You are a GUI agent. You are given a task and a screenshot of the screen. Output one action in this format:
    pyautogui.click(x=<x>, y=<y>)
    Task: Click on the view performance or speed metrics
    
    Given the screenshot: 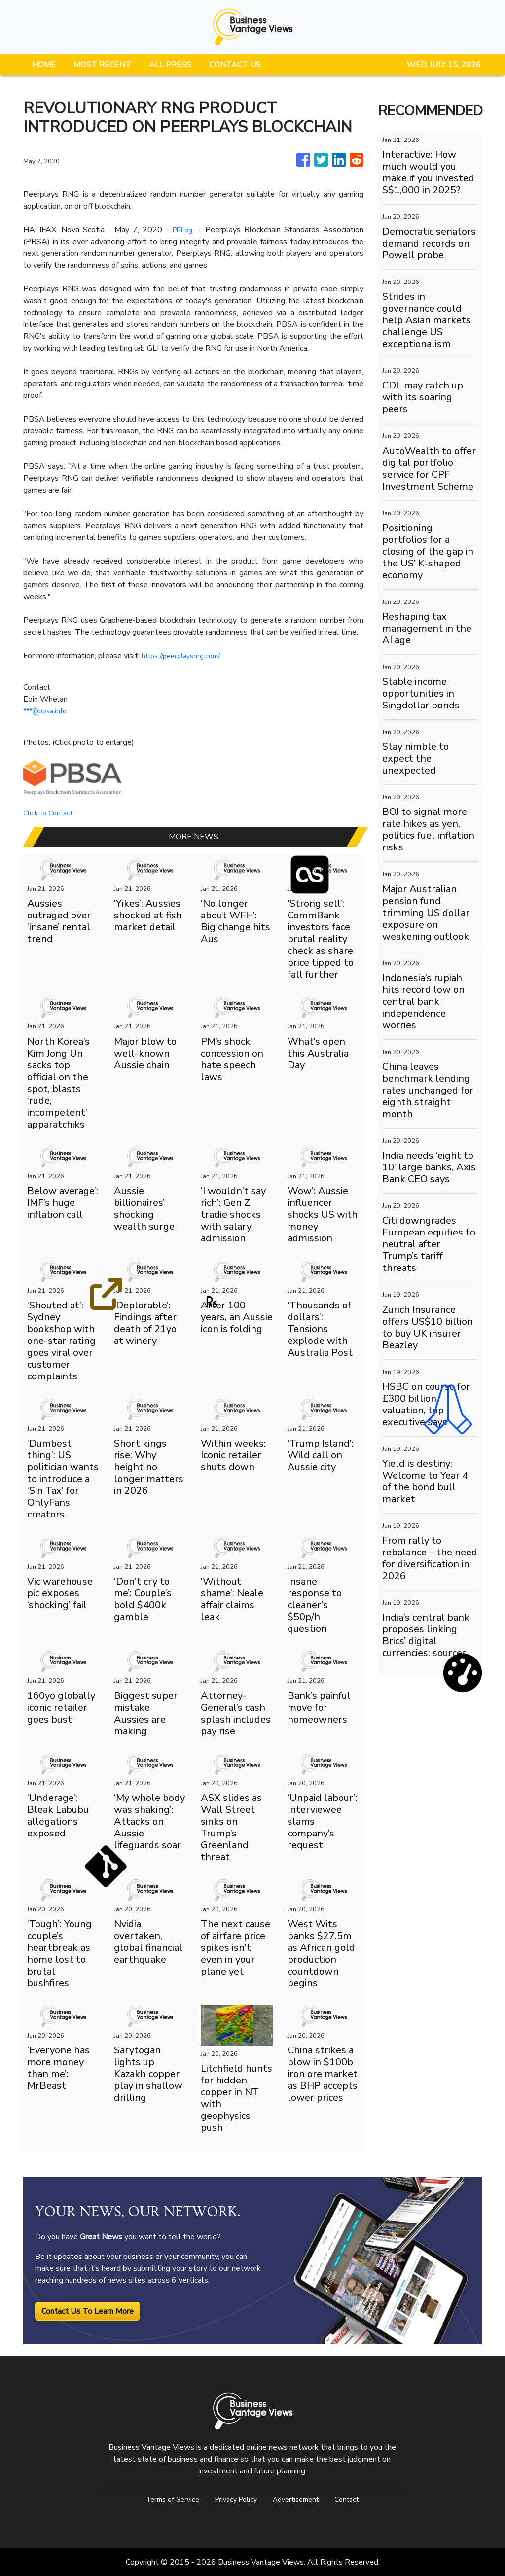 What is the action you would take?
    pyautogui.click(x=463, y=1673)
    